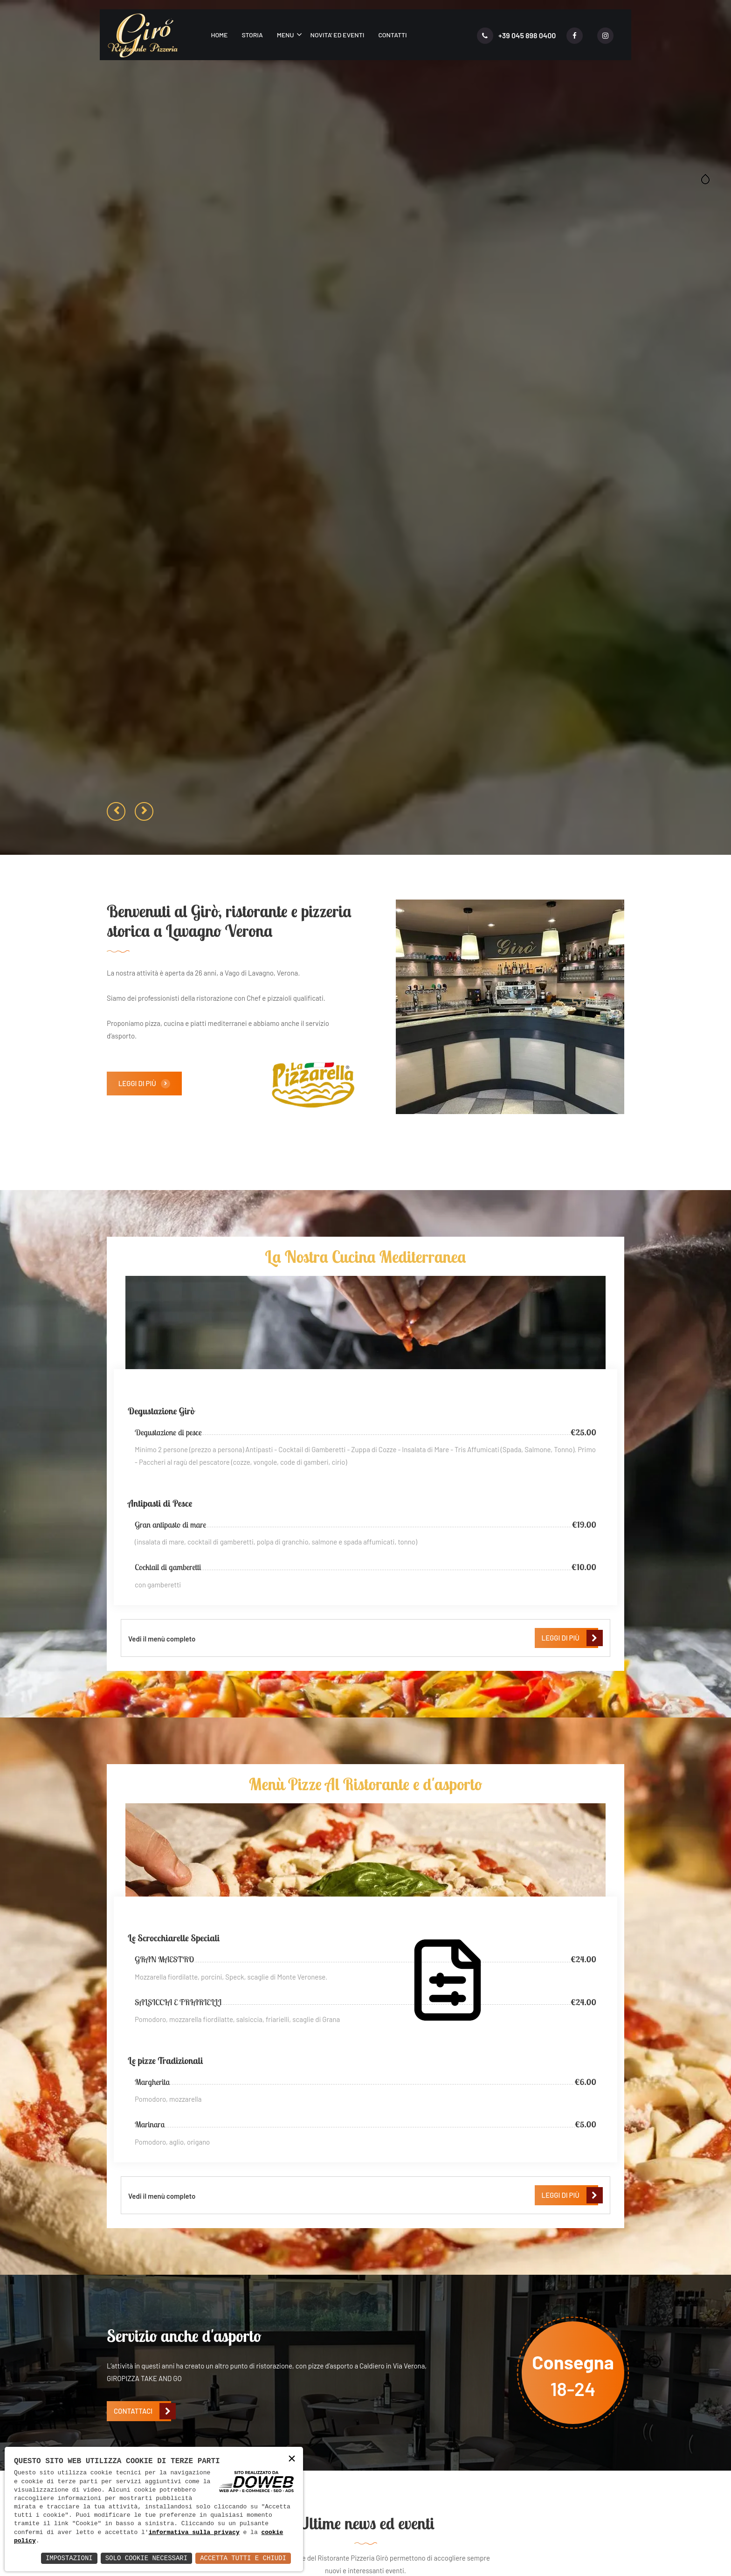  Describe the element at coordinates (448, 1980) in the screenshot. I see `adjust file settings or preferences` at that location.